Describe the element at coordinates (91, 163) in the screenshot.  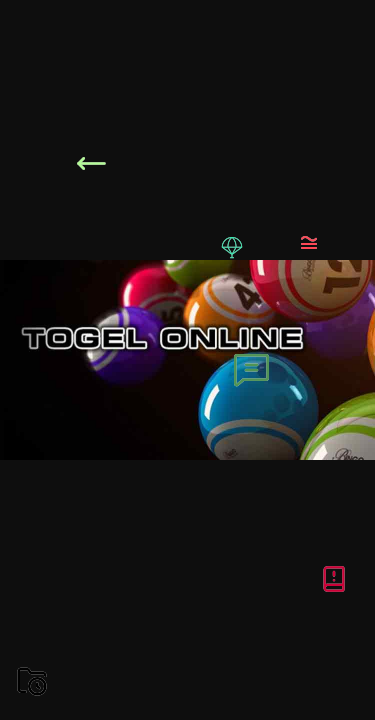
I see `move item to the left` at that location.